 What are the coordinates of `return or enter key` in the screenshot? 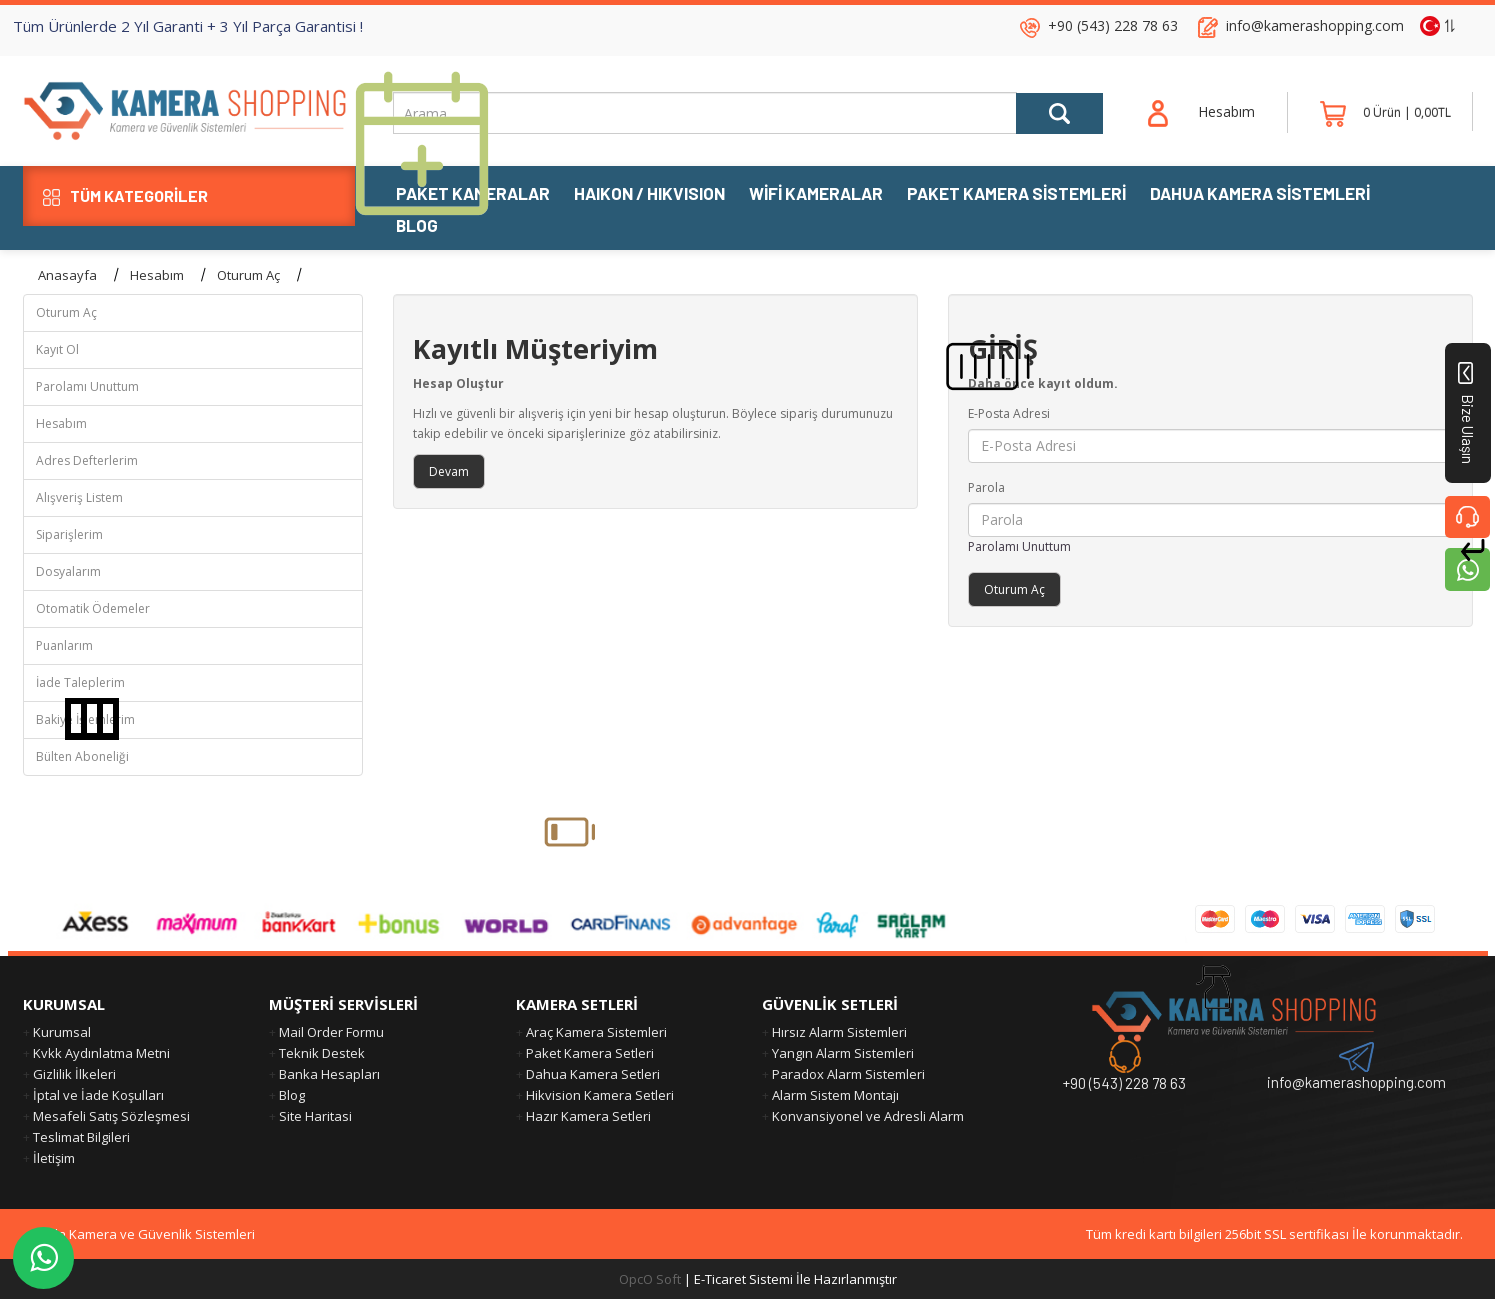 It's located at (1472, 550).